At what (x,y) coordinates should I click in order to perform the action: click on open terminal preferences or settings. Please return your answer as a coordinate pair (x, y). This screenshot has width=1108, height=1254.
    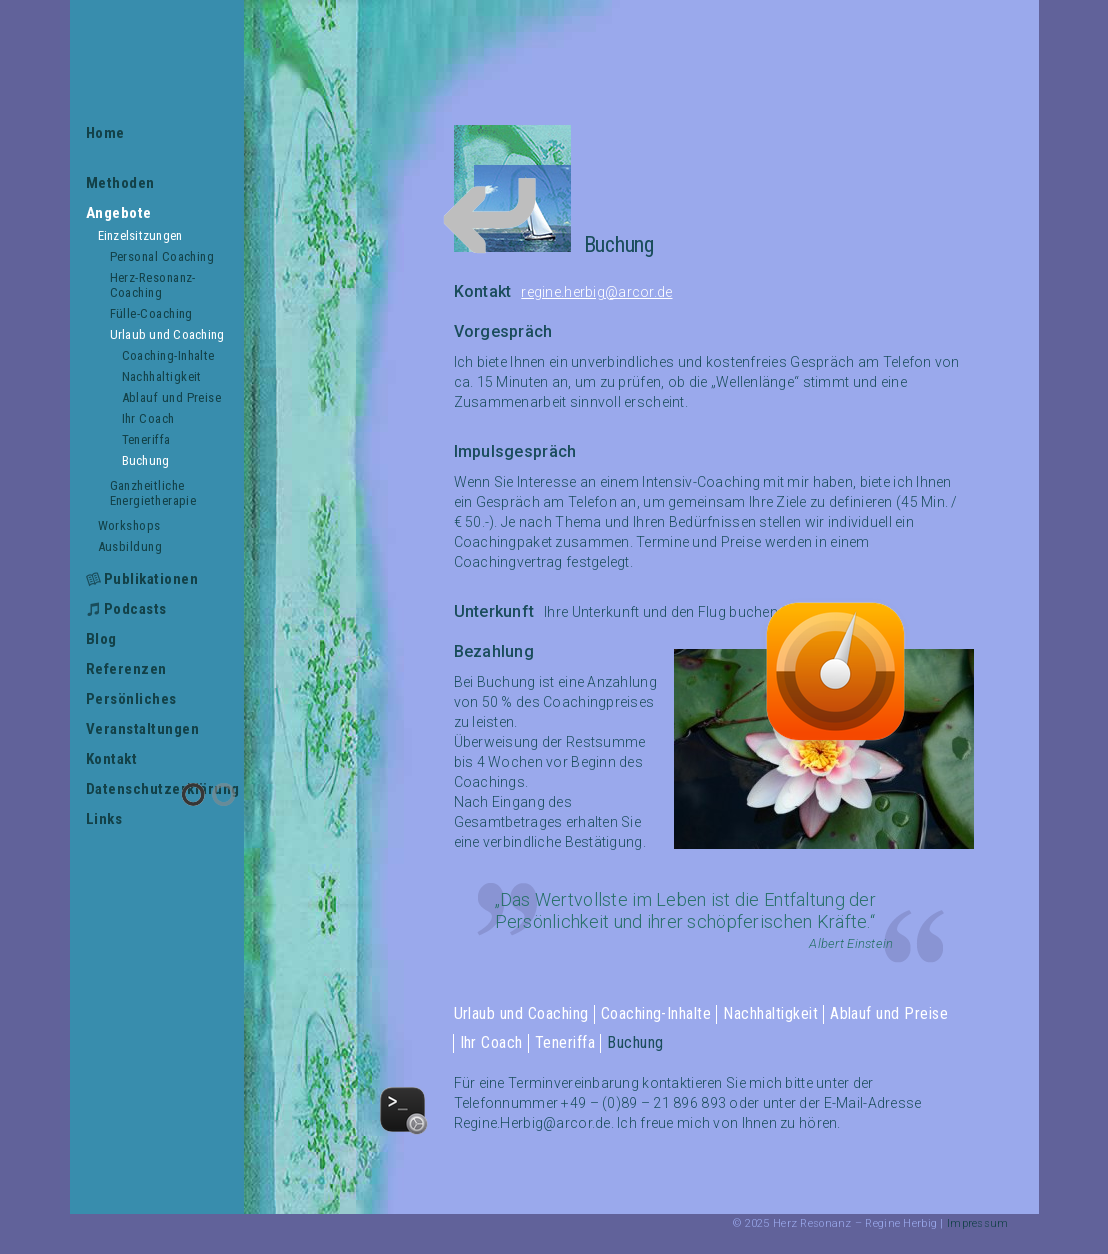
    Looking at the image, I should click on (402, 1109).